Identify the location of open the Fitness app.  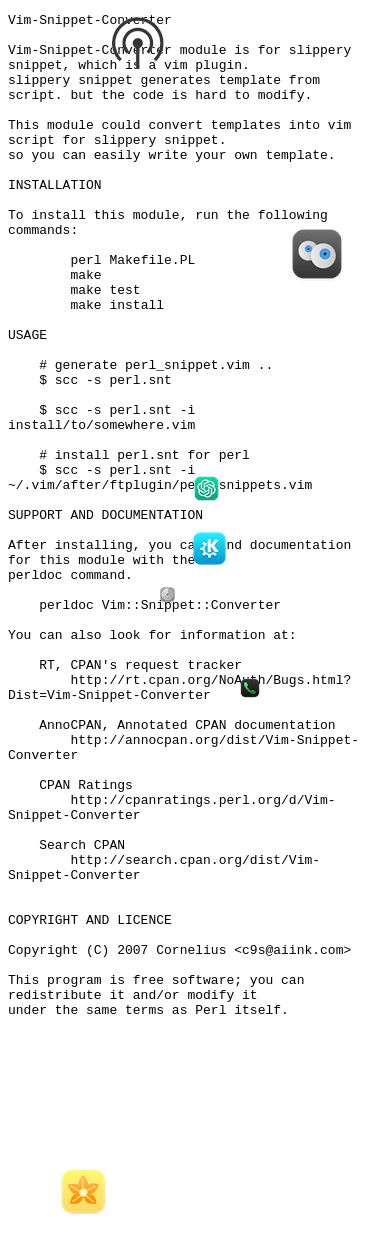
(167, 594).